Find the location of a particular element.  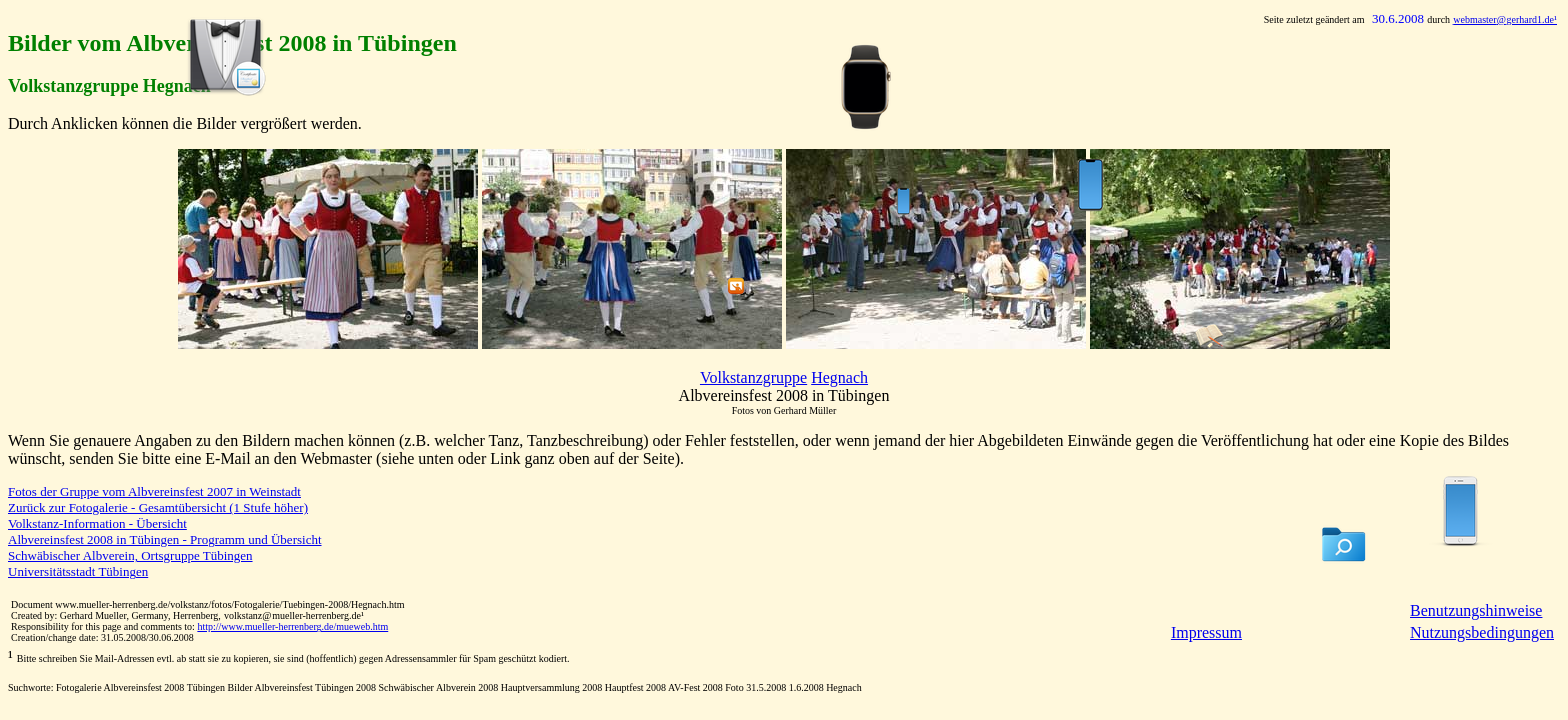

open Apple Classroom app is located at coordinates (736, 286).